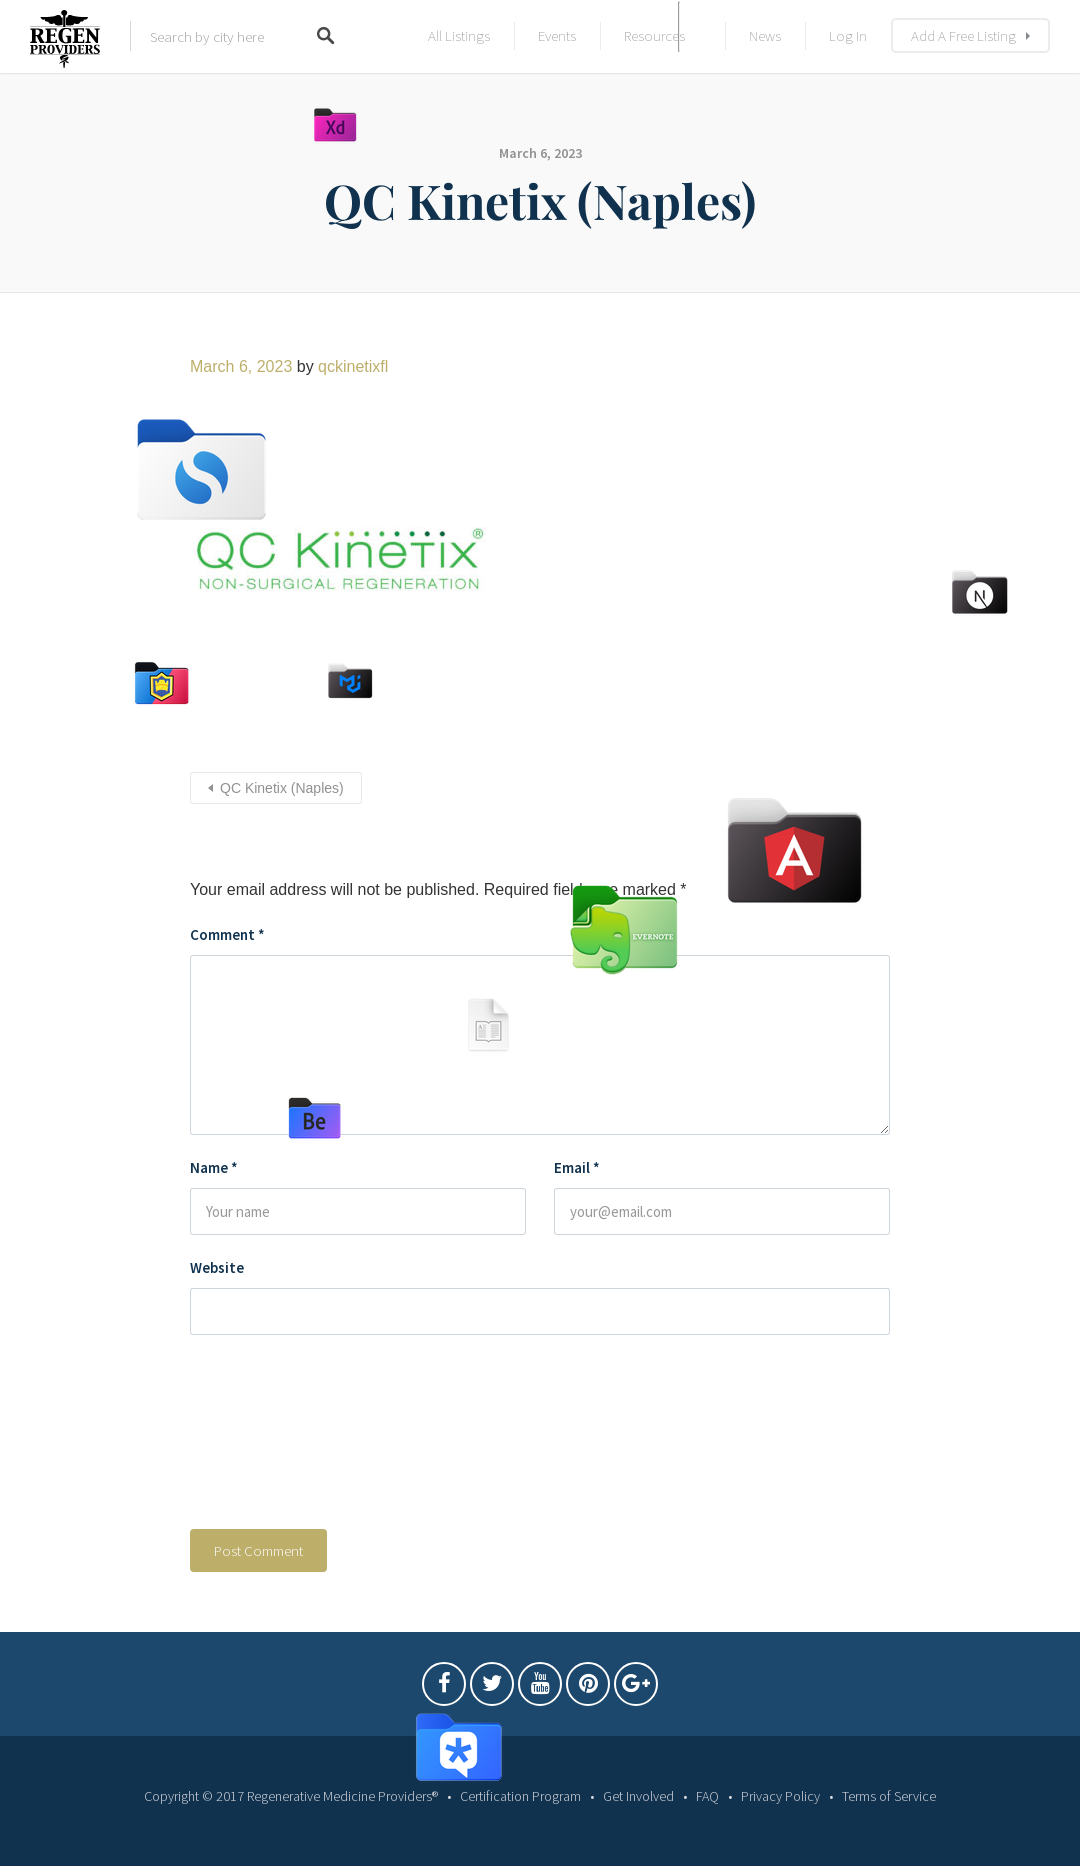 Image resolution: width=1080 pixels, height=1876 pixels. Describe the element at coordinates (201, 473) in the screenshot. I see `open simplenote files folder` at that location.